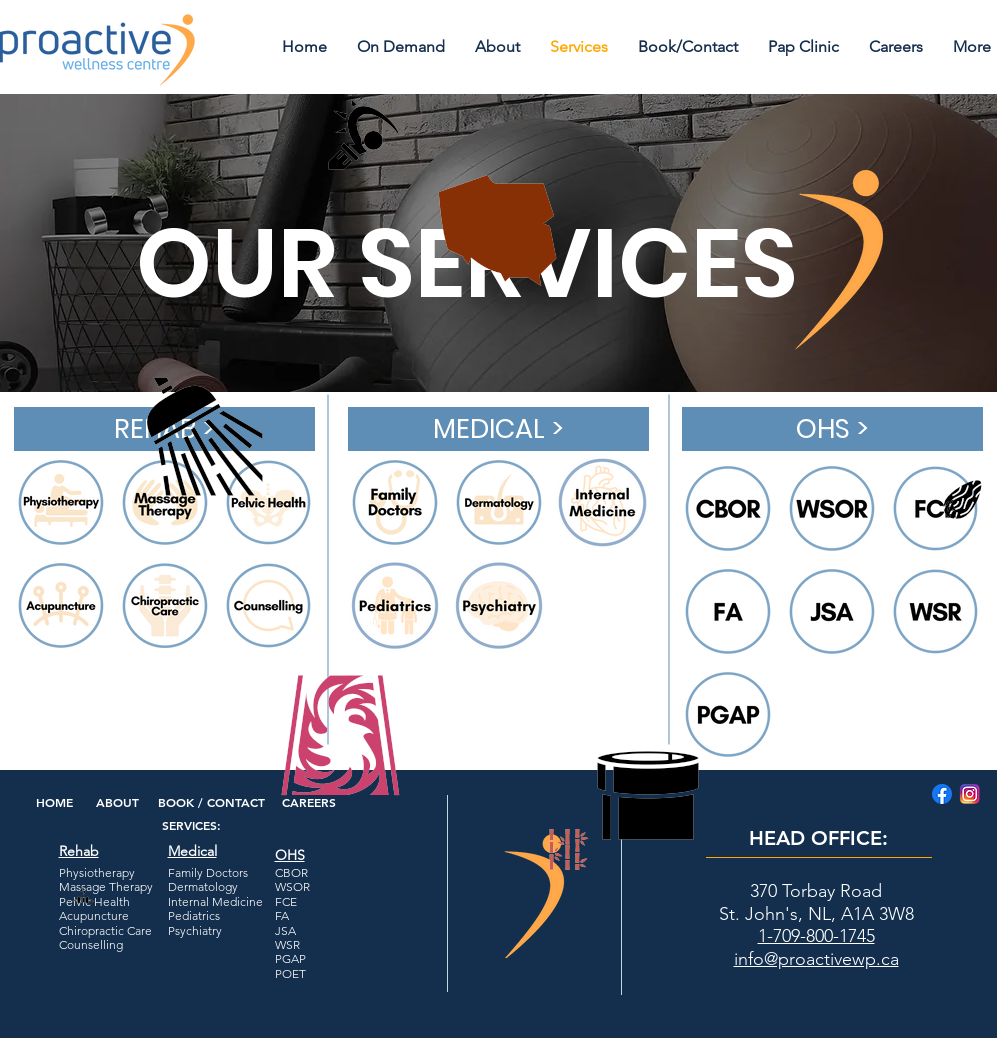 The height and width of the screenshot is (1038, 997). I want to click on indicates bathroom or shower facilities available, so click(203, 436).